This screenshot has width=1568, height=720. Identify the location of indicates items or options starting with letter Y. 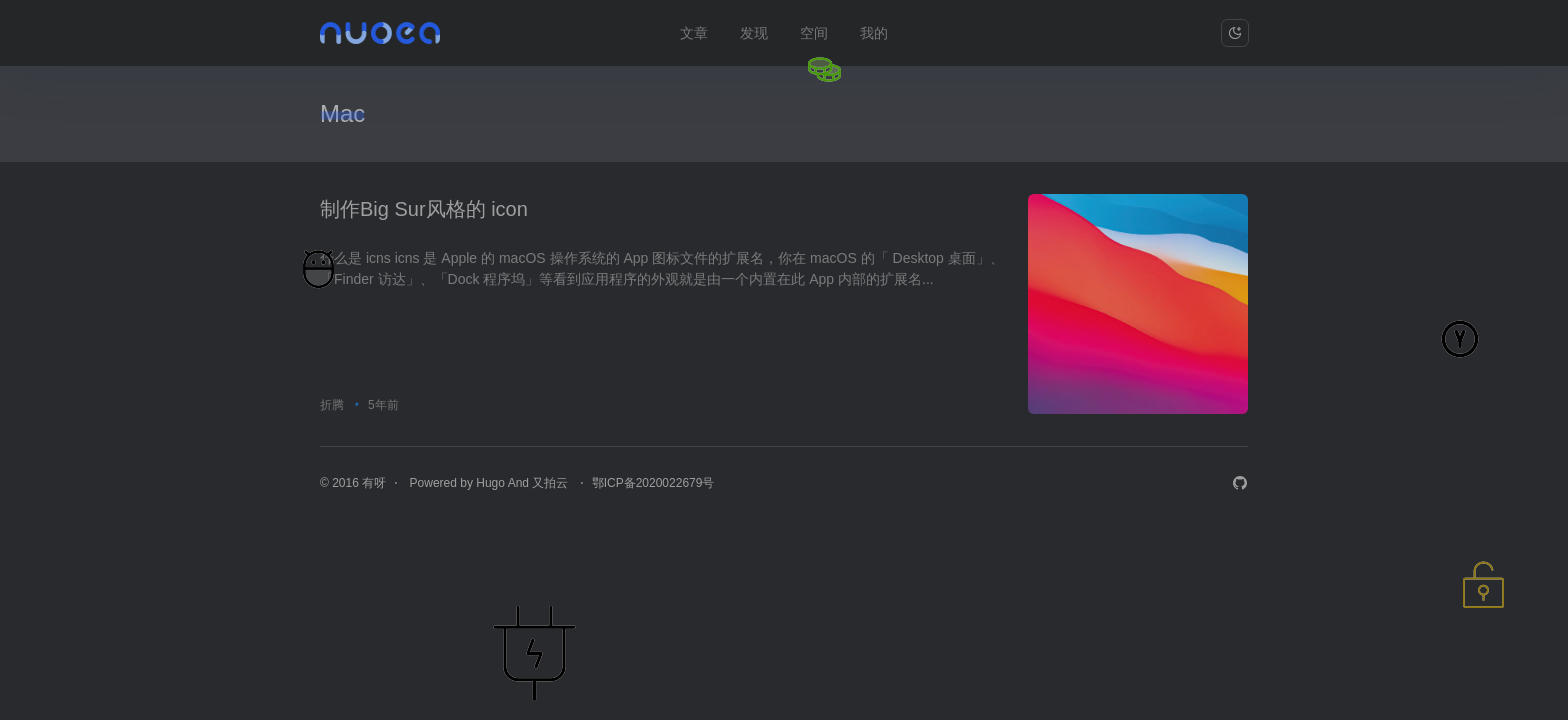
(1460, 339).